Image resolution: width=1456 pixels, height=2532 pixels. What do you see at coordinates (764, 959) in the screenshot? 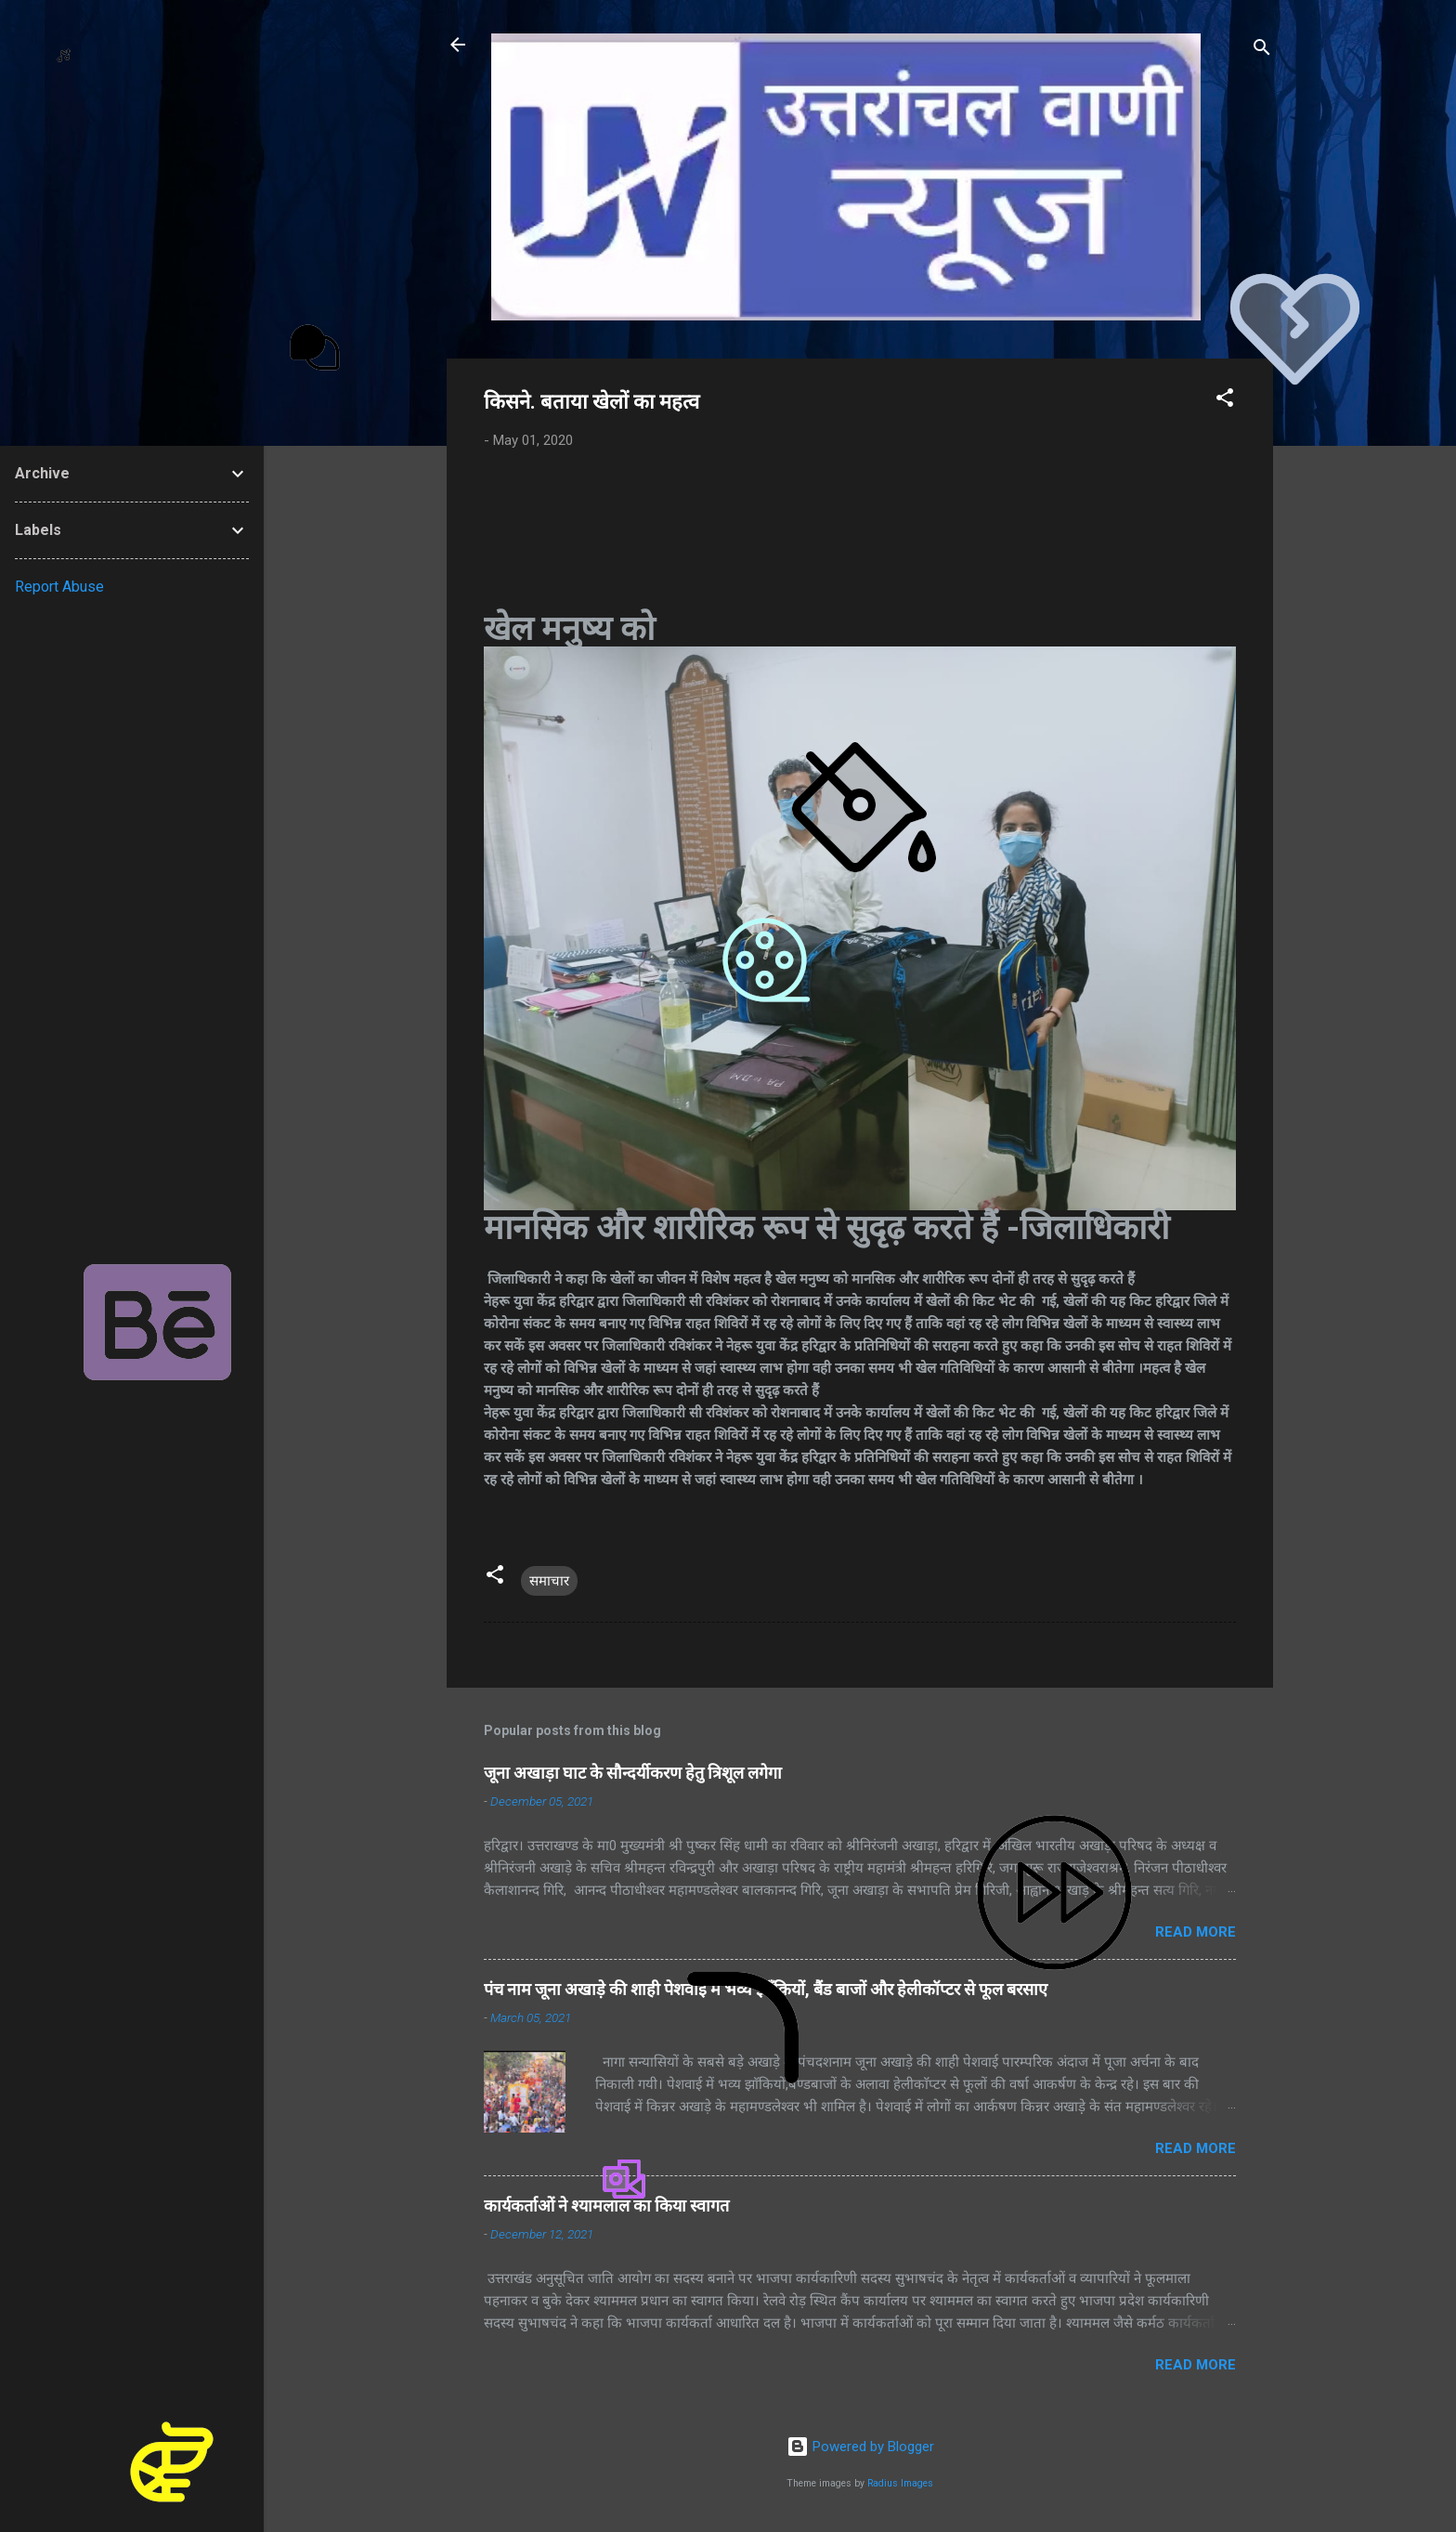
I see `access video or movie library` at bounding box center [764, 959].